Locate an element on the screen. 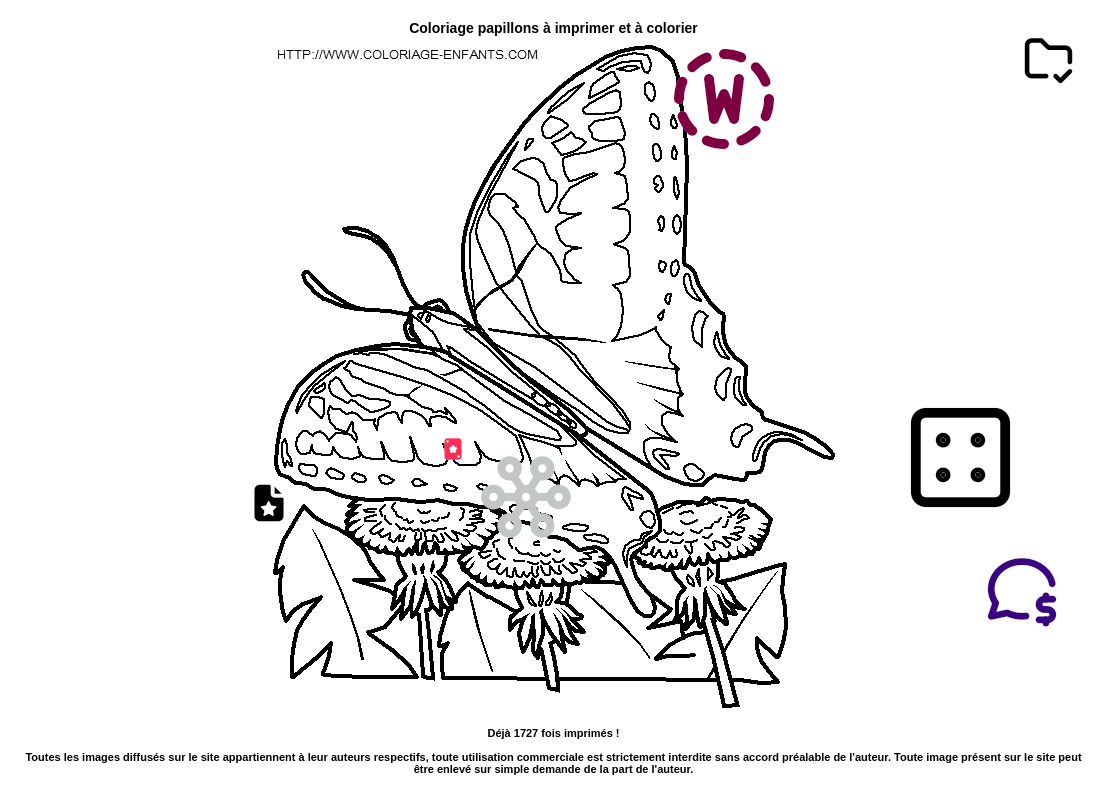  send or receive payment messages is located at coordinates (1022, 589).